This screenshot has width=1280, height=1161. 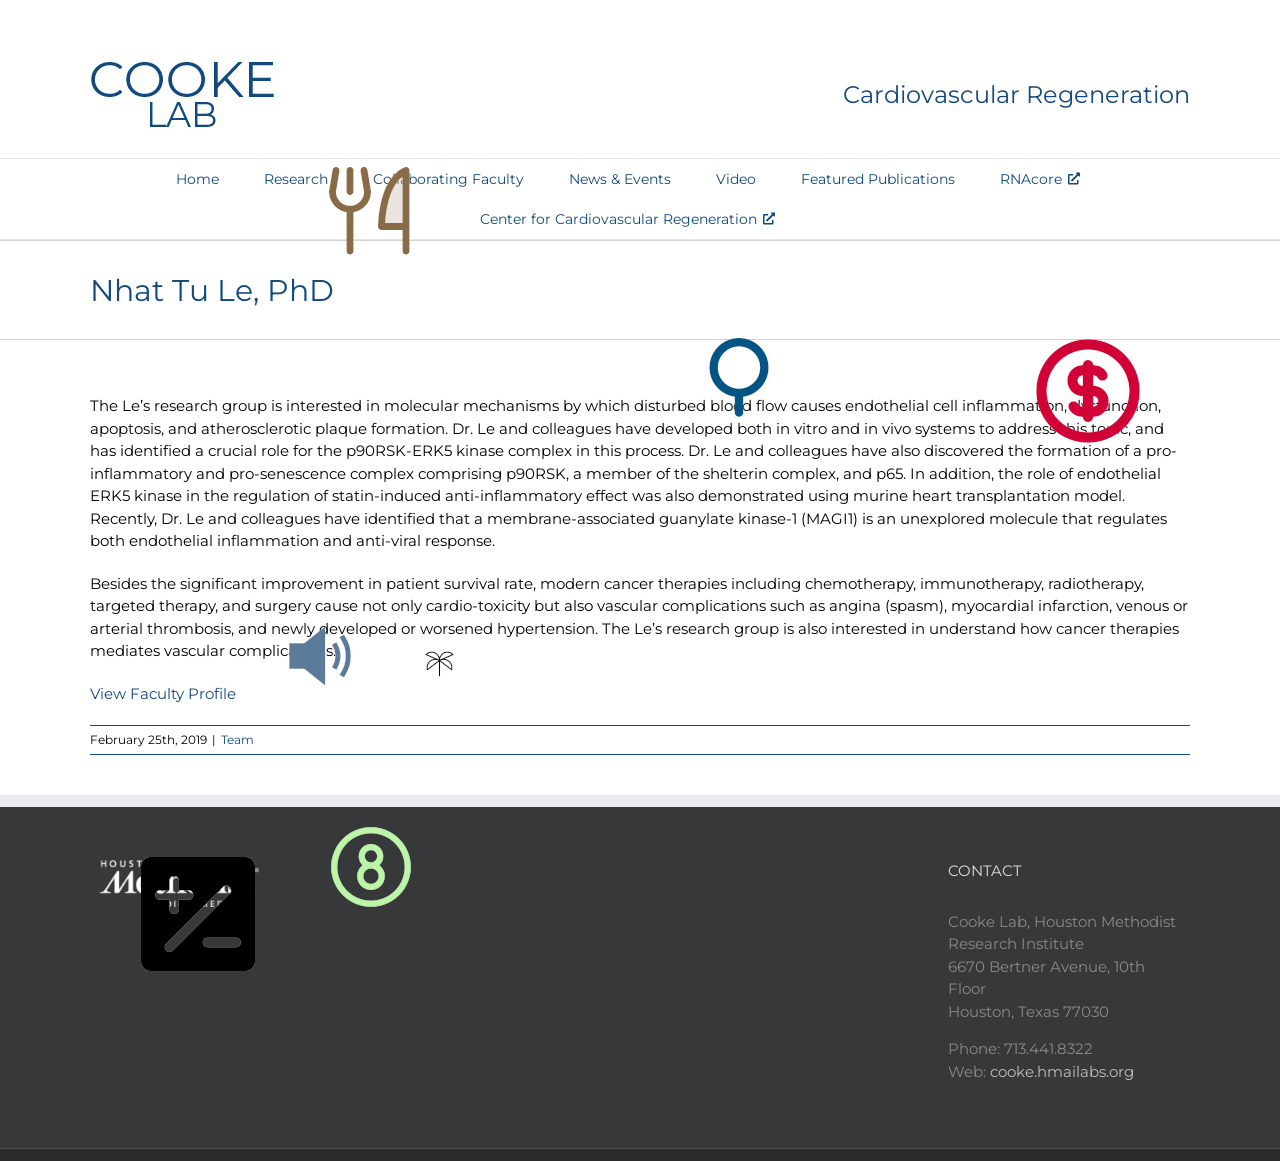 What do you see at coordinates (739, 376) in the screenshot?
I see `select neuter or non-binary gender option` at bounding box center [739, 376].